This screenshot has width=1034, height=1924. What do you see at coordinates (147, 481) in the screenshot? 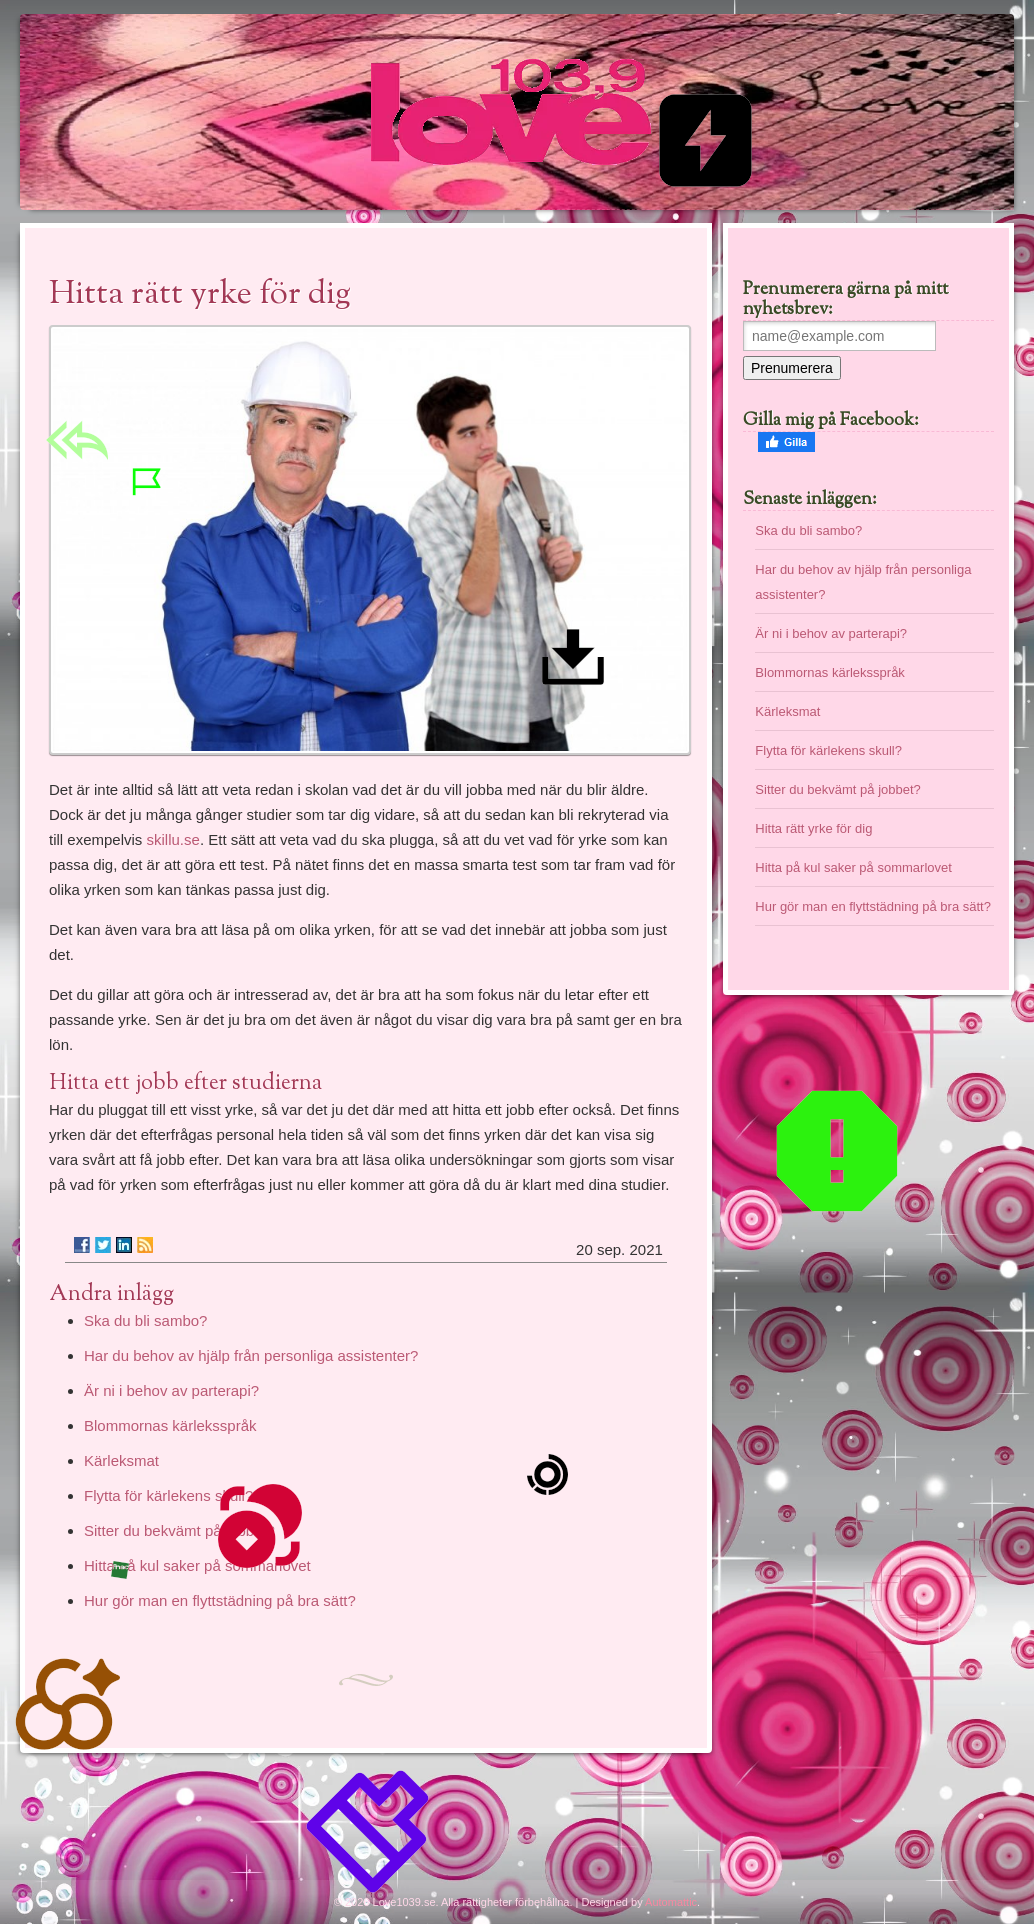
I see `flag or bookmark an item` at bounding box center [147, 481].